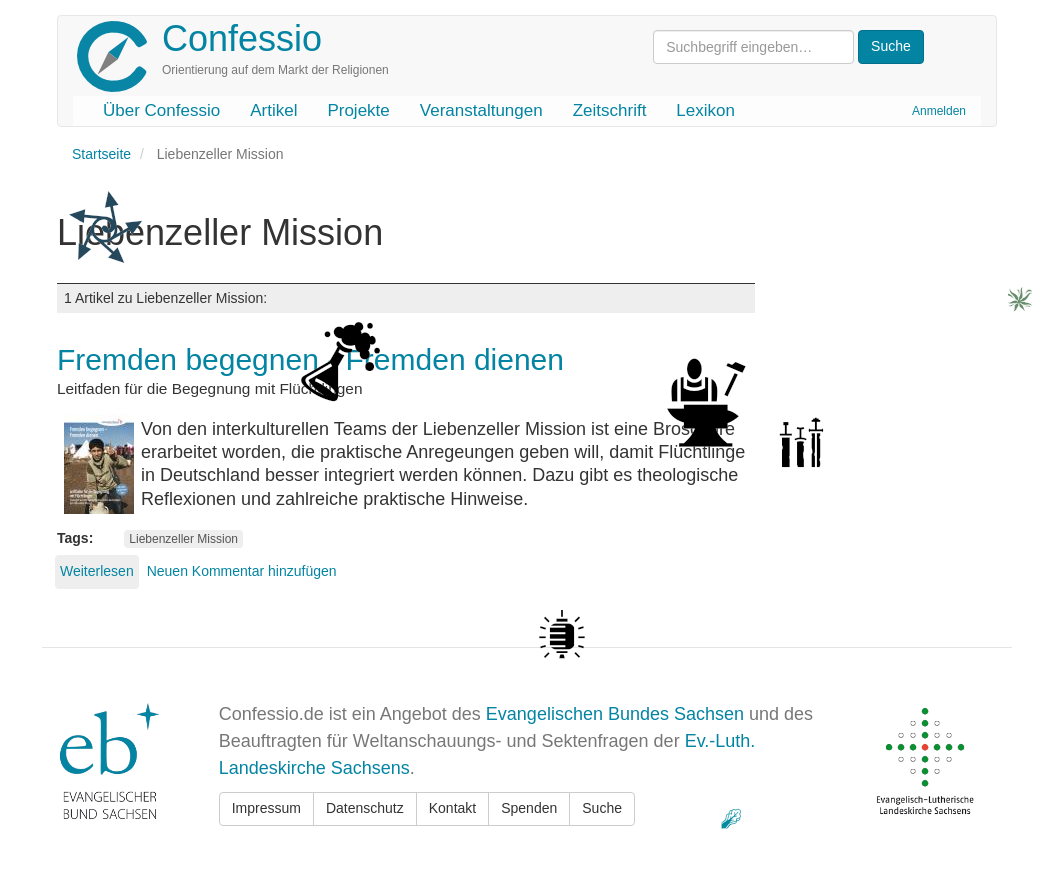 The image size is (1054, 880). Describe the element at coordinates (1020, 299) in the screenshot. I see `vanilla flavor ingredient or flavoring option` at that location.